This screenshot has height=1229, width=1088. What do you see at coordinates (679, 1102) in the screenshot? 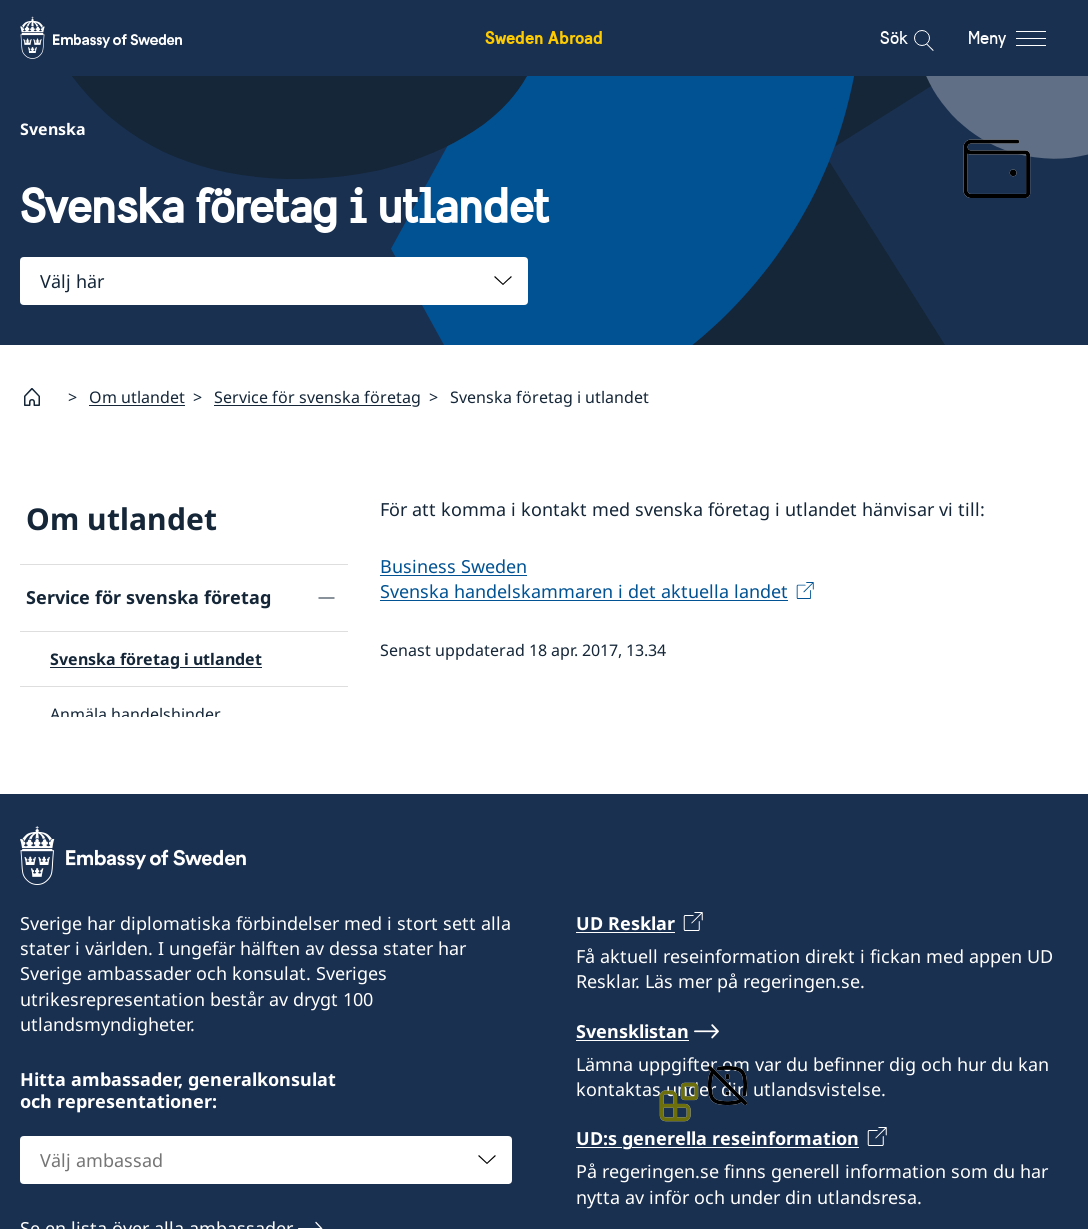
I see `access modular components or building blocks` at bounding box center [679, 1102].